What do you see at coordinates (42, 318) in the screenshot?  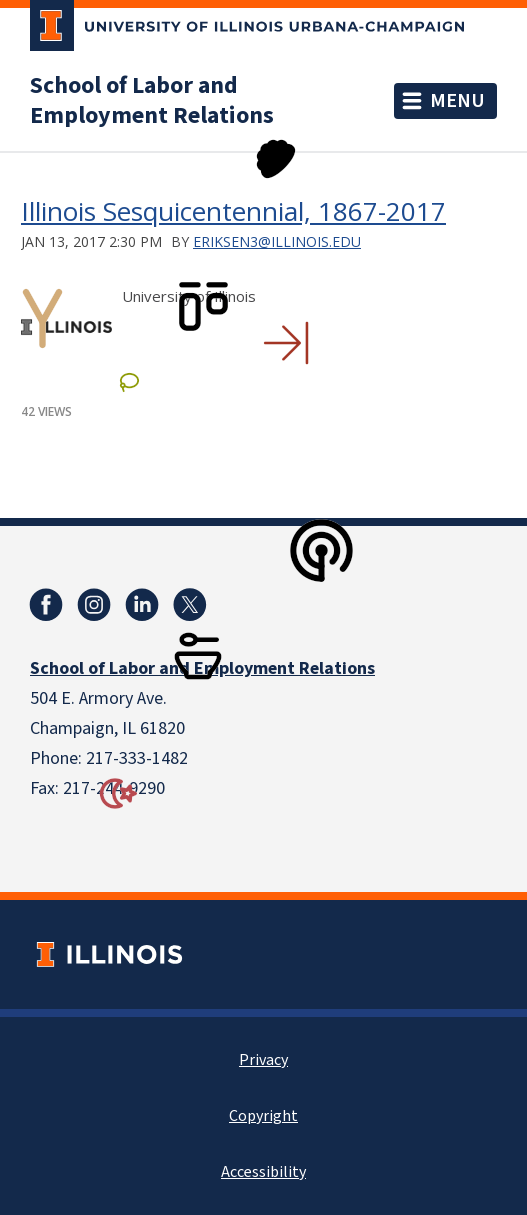 I see `the letter Y character or text element` at bounding box center [42, 318].